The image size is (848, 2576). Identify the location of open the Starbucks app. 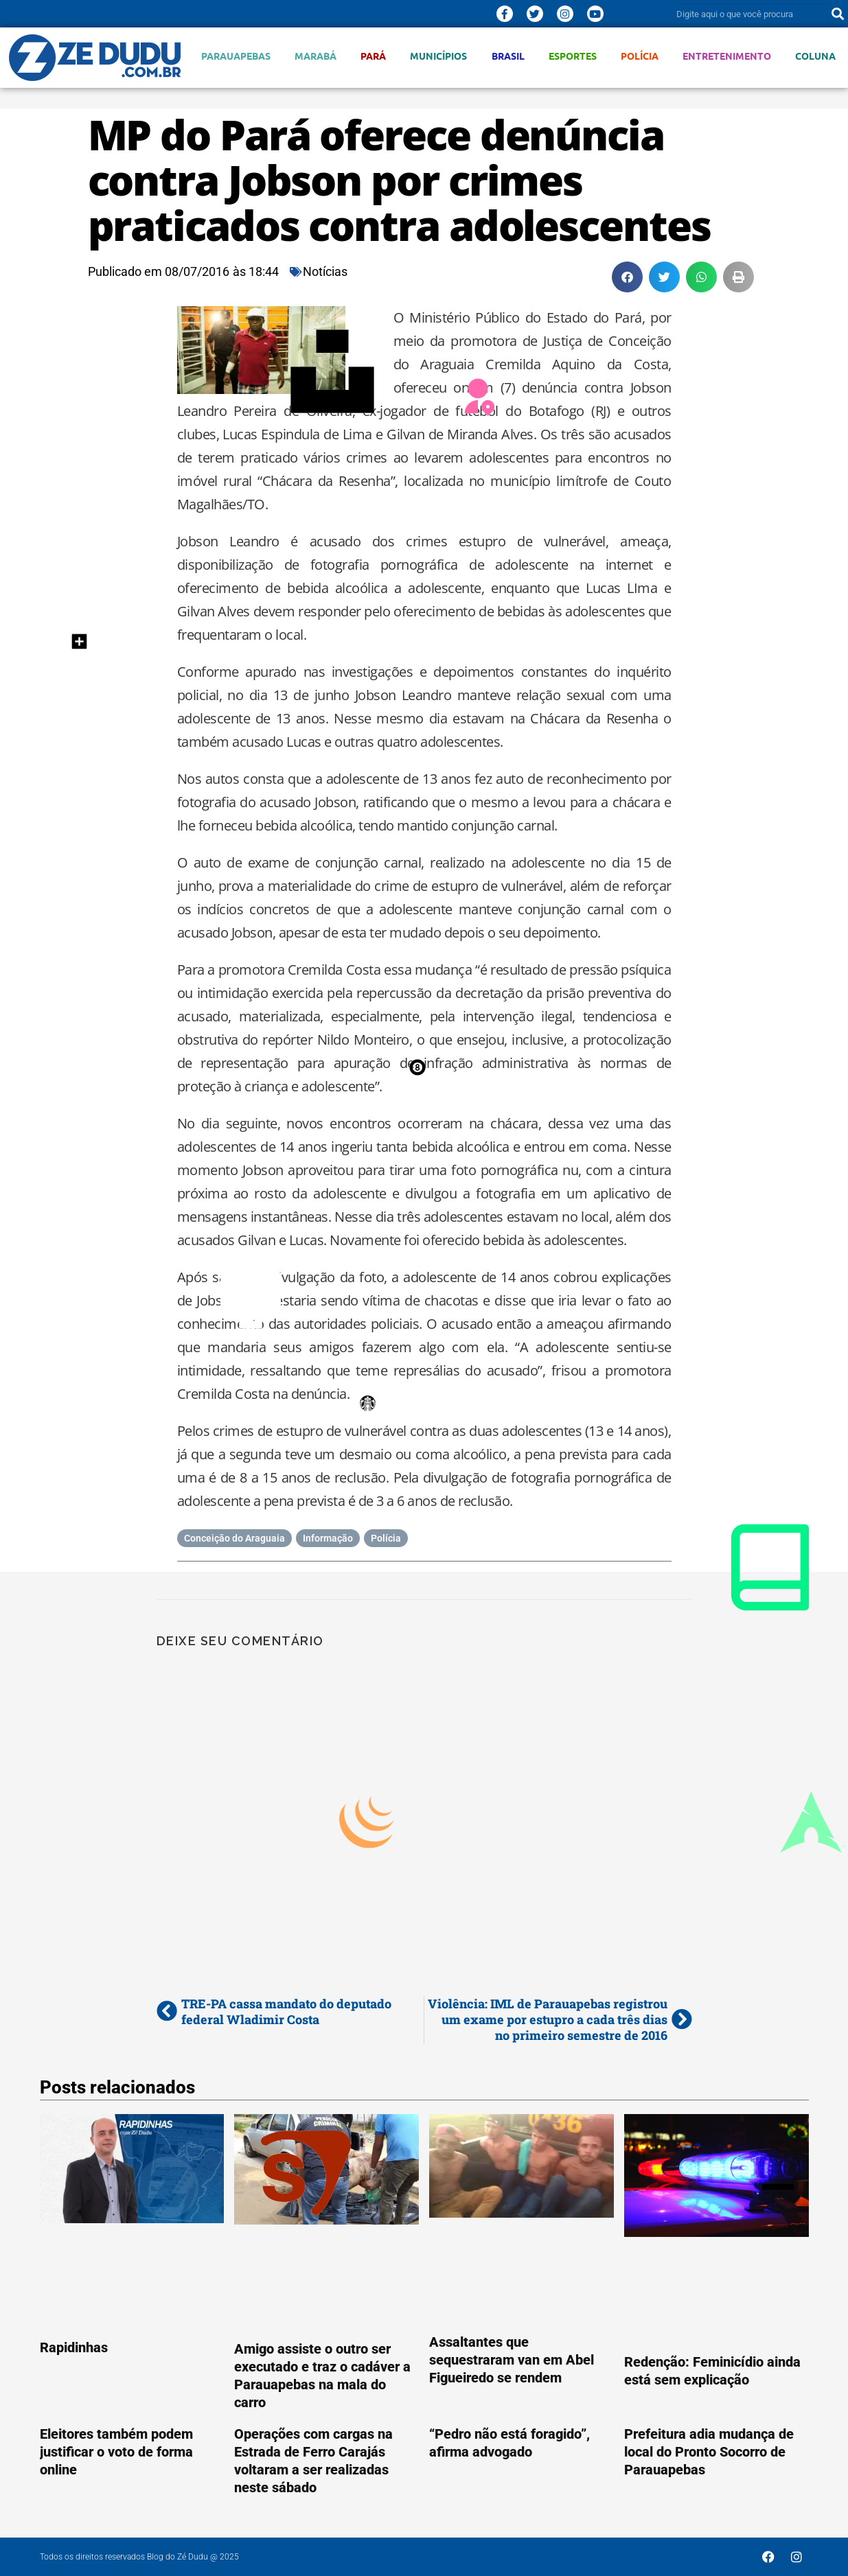
(367, 1403).